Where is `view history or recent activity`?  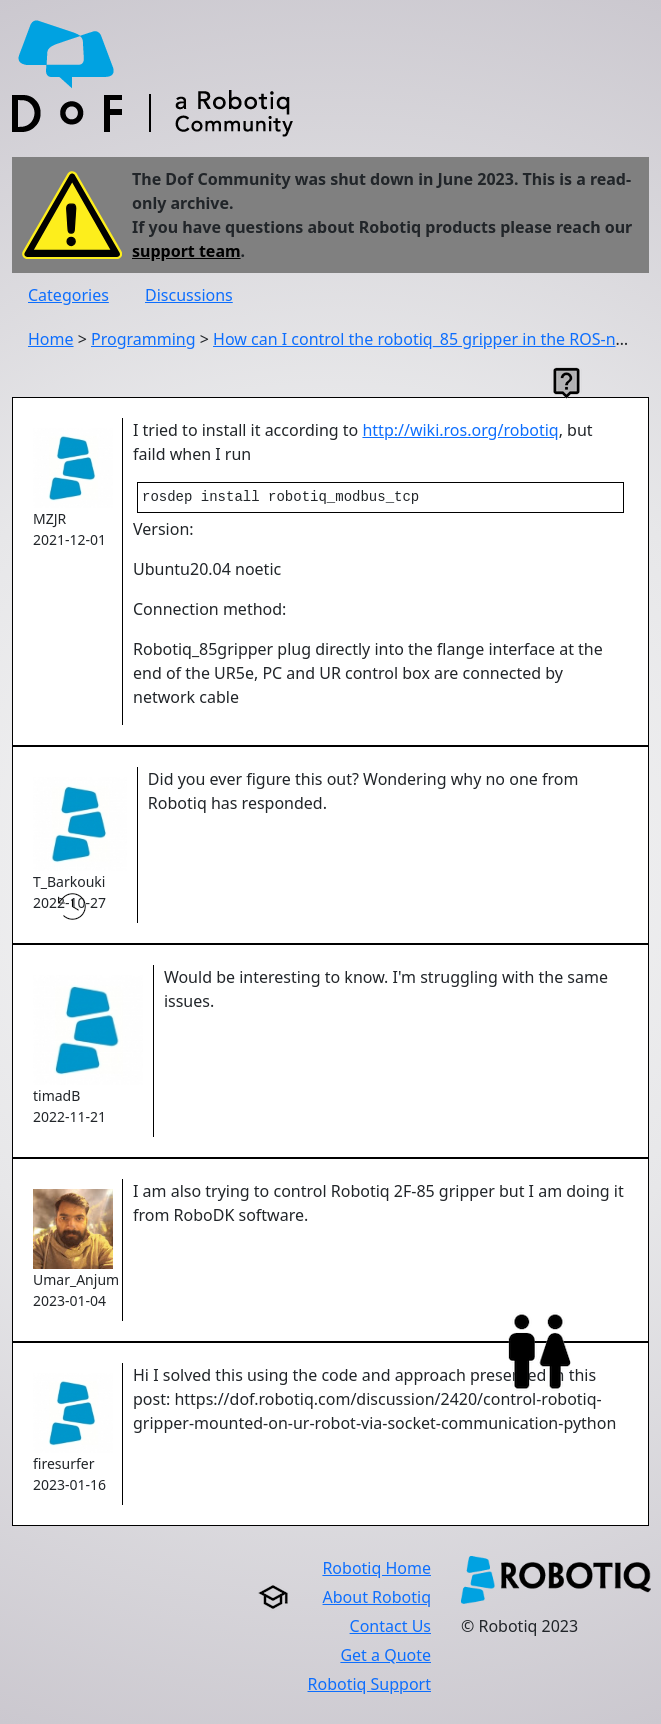 view history or recent activity is located at coordinates (72, 906).